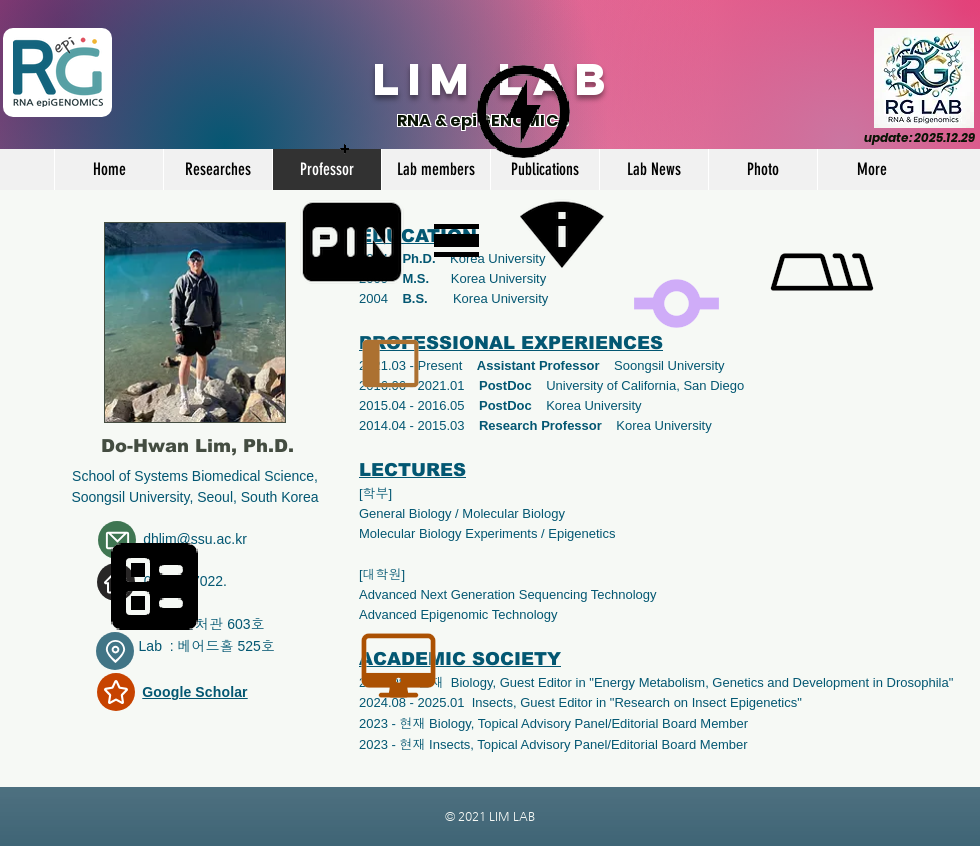 This screenshot has height=846, width=980. I want to click on switch to day view in calendar, so click(456, 239).